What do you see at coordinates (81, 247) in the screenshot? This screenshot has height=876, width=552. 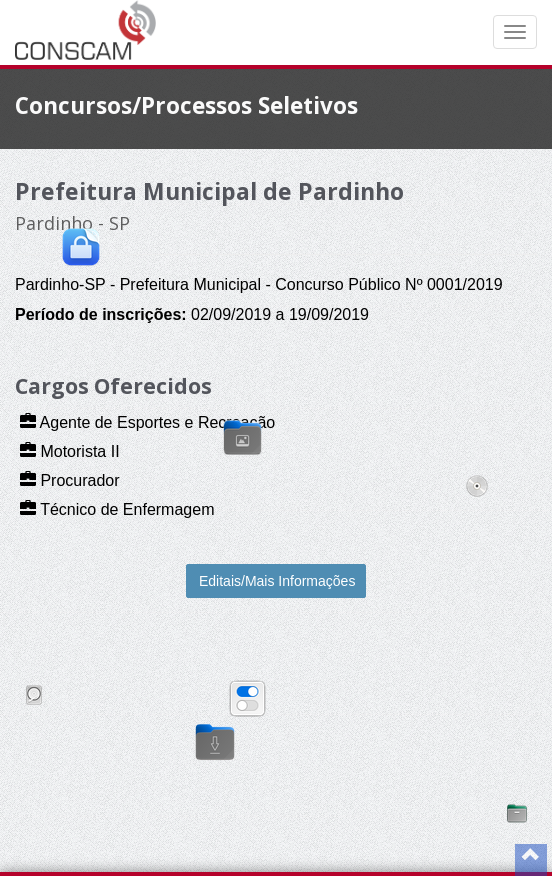 I see `open screensaver and lock screen preferences` at bounding box center [81, 247].